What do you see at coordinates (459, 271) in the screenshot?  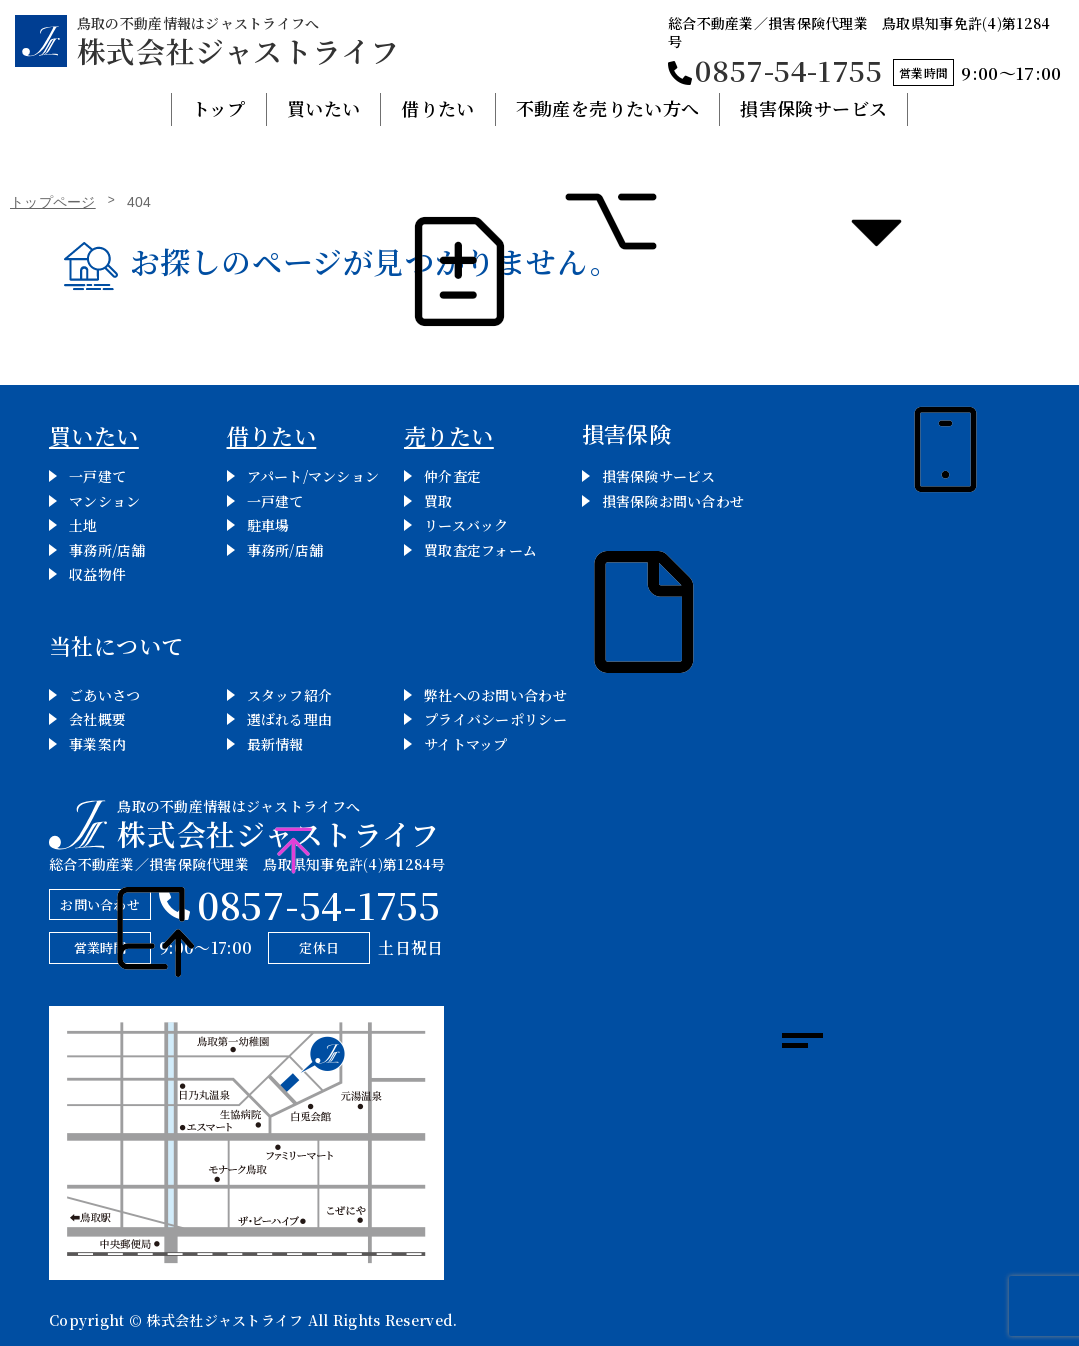 I see `view file differences or changes` at bounding box center [459, 271].